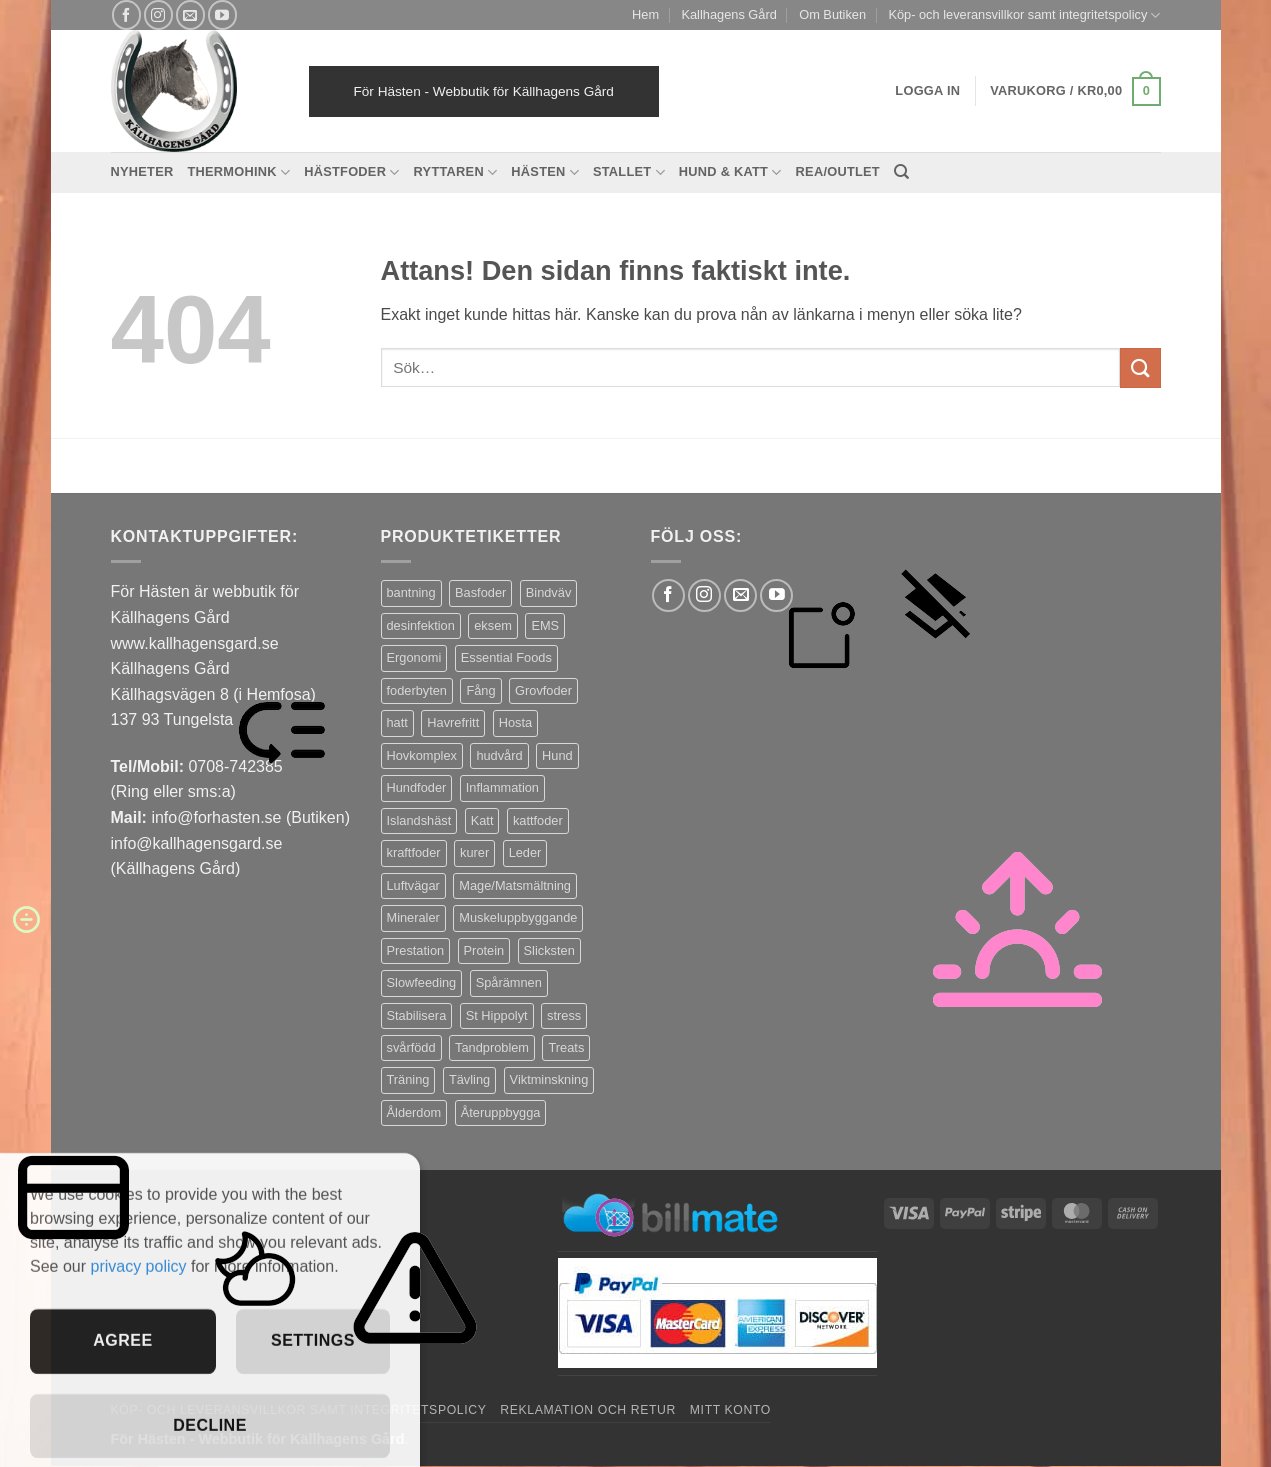 The image size is (1271, 1467). I want to click on indicates a warning or alert status, so click(415, 1288).